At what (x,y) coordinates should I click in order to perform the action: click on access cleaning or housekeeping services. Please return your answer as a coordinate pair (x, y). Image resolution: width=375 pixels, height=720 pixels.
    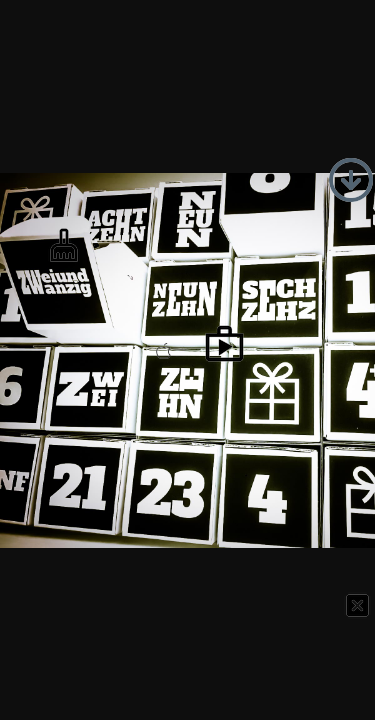
    Looking at the image, I should click on (64, 245).